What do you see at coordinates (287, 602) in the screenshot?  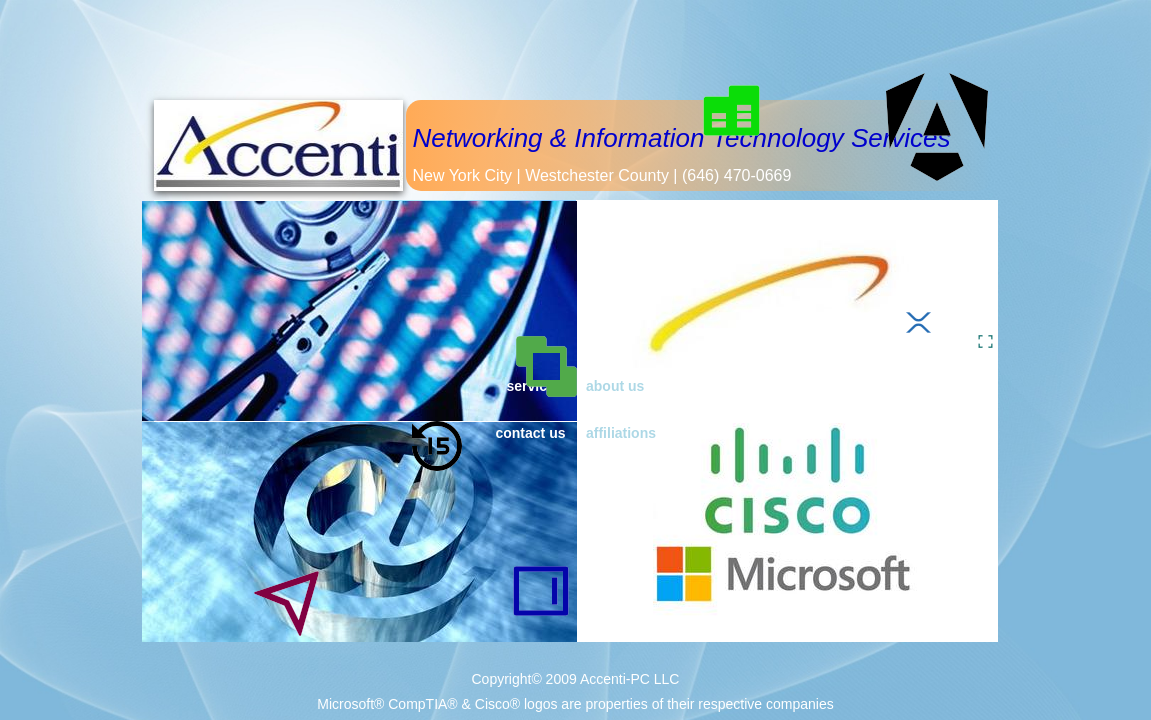 I see `send a message` at bounding box center [287, 602].